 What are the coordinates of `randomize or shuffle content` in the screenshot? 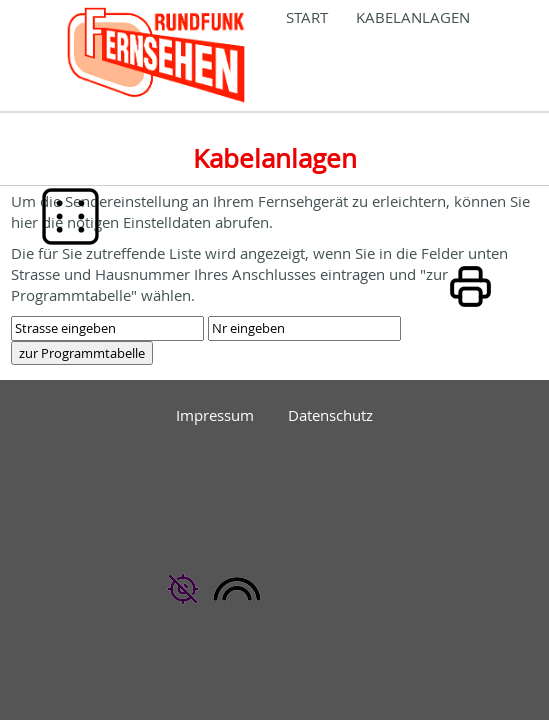 It's located at (70, 216).